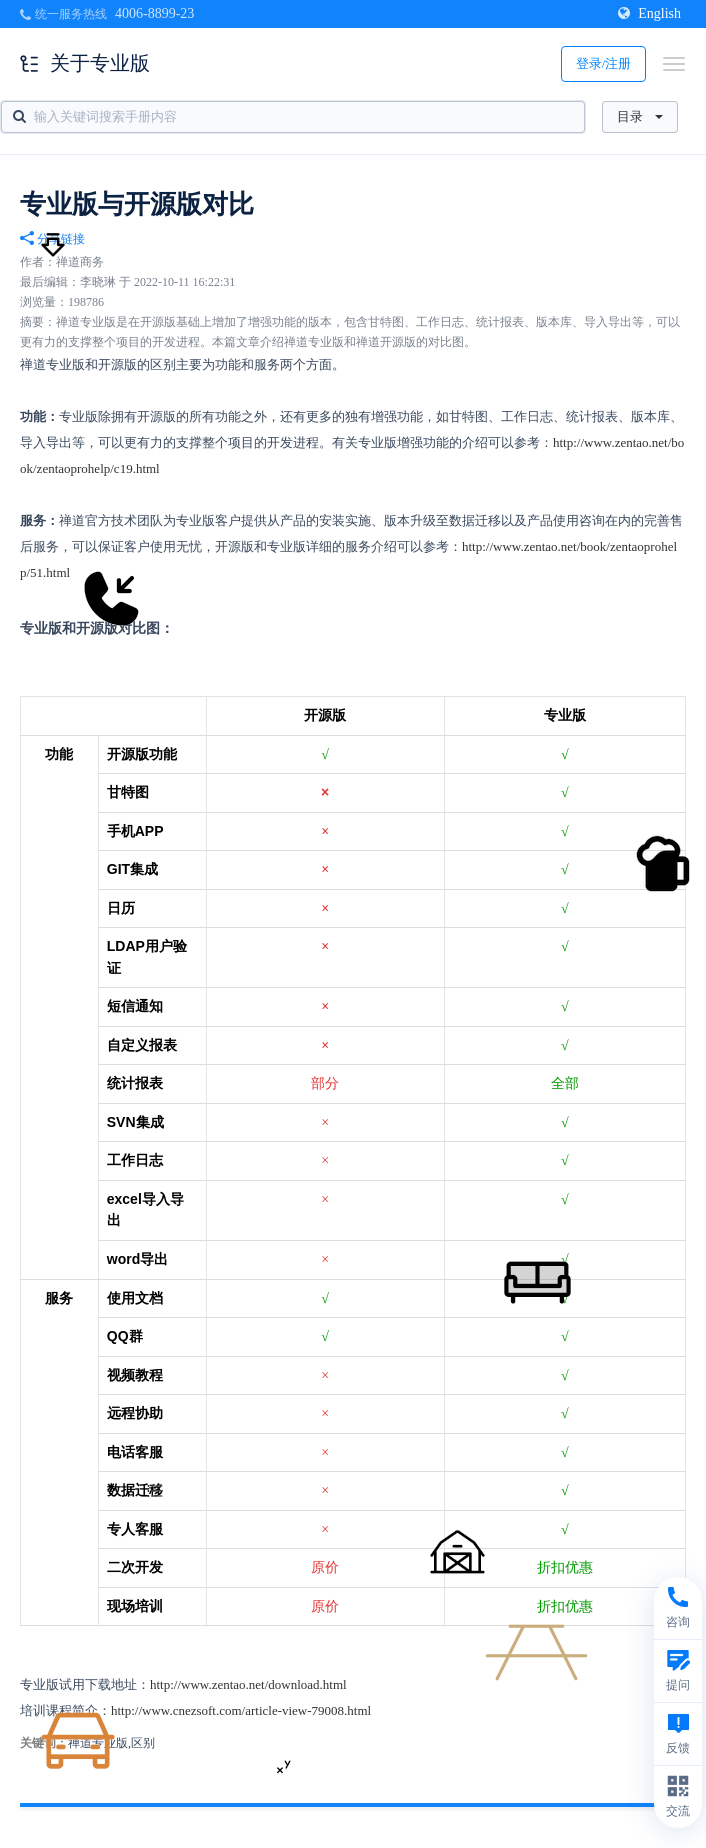 The width and height of the screenshot is (706, 1848). What do you see at coordinates (536, 1652) in the screenshot?
I see `view nearby picnic areas` at bounding box center [536, 1652].